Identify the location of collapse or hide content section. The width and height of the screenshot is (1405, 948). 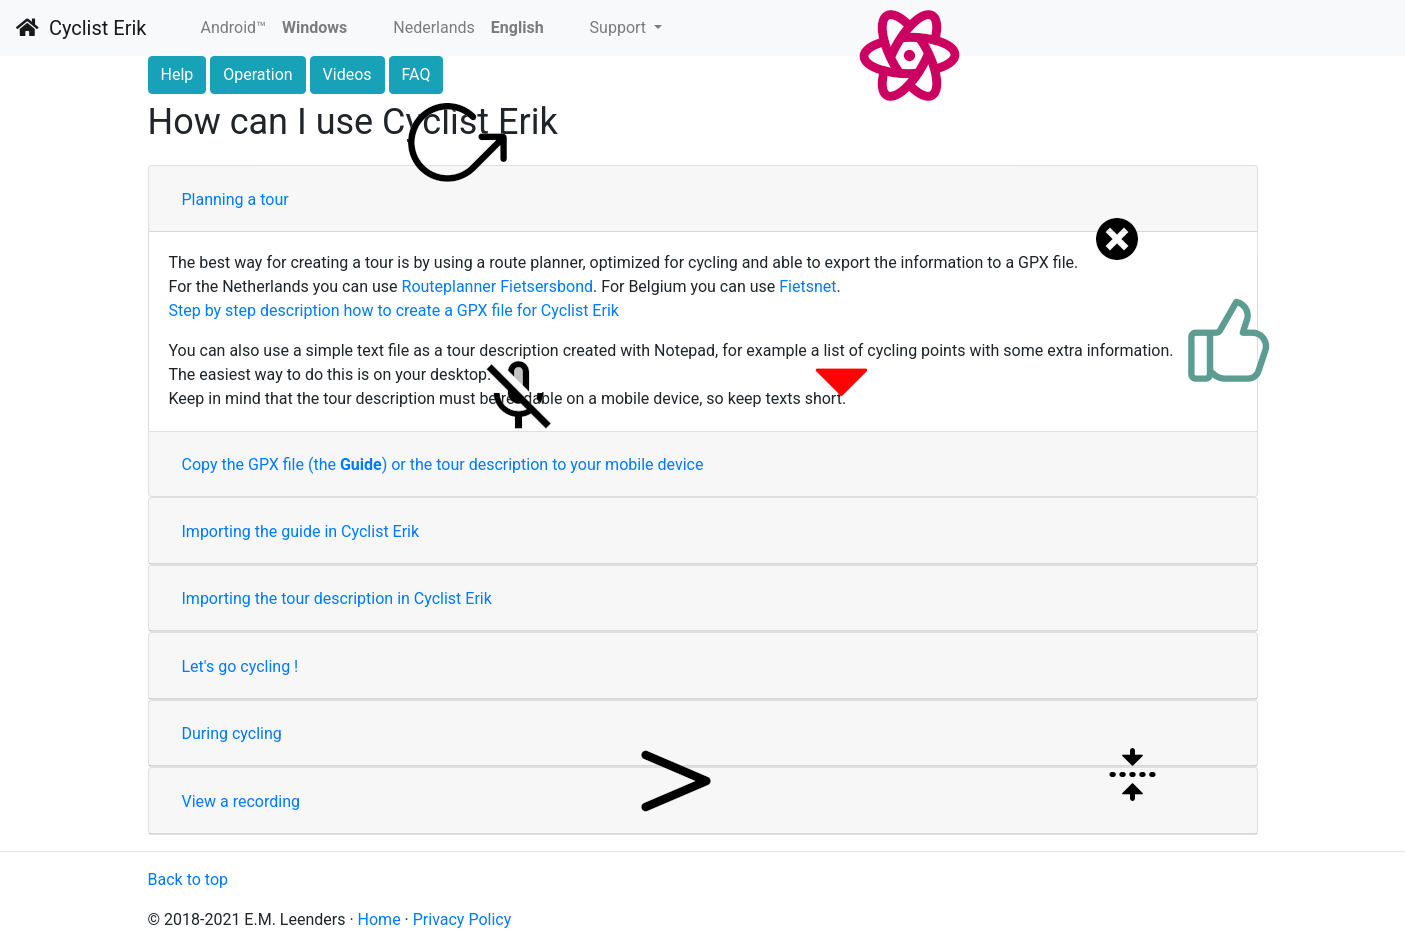
(1132, 774).